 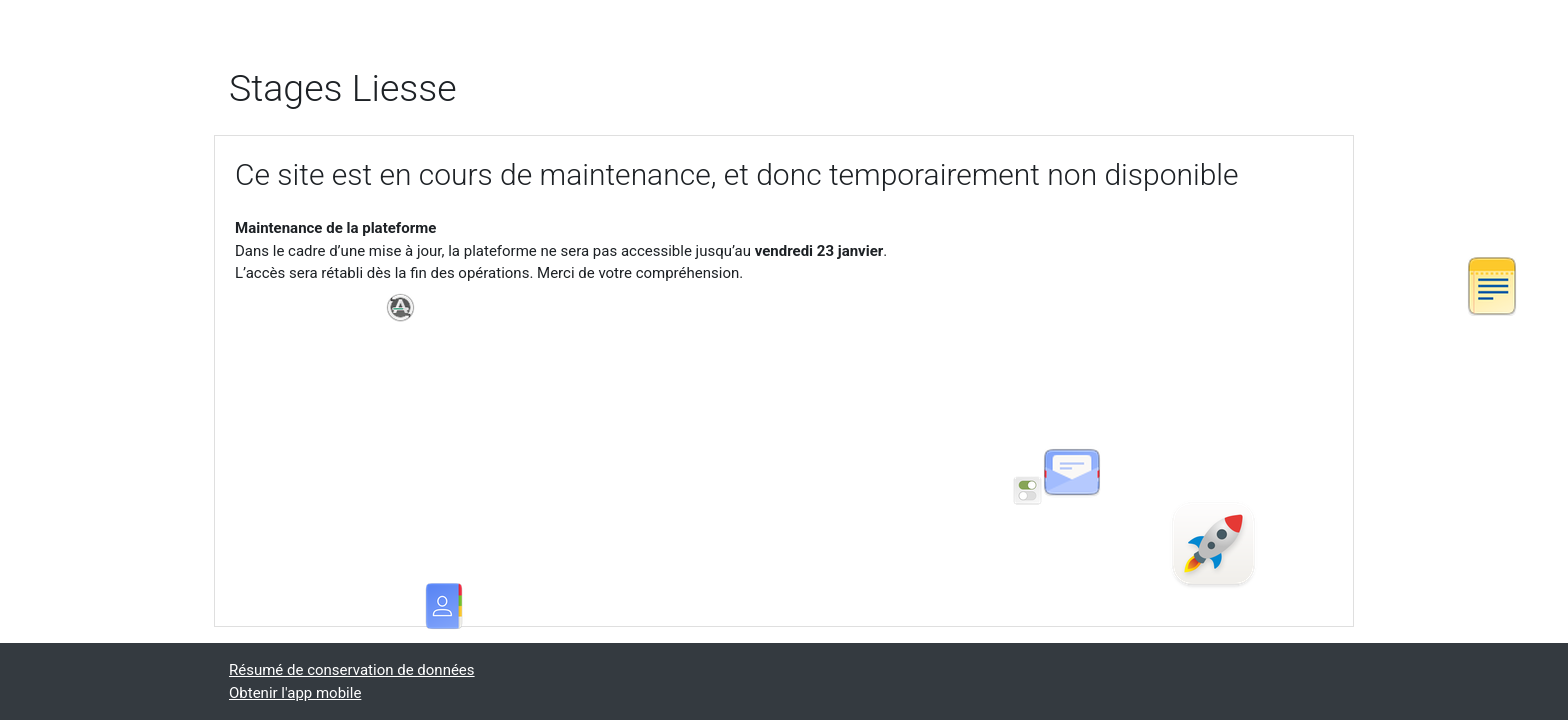 I want to click on check for available software updates, so click(x=400, y=307).